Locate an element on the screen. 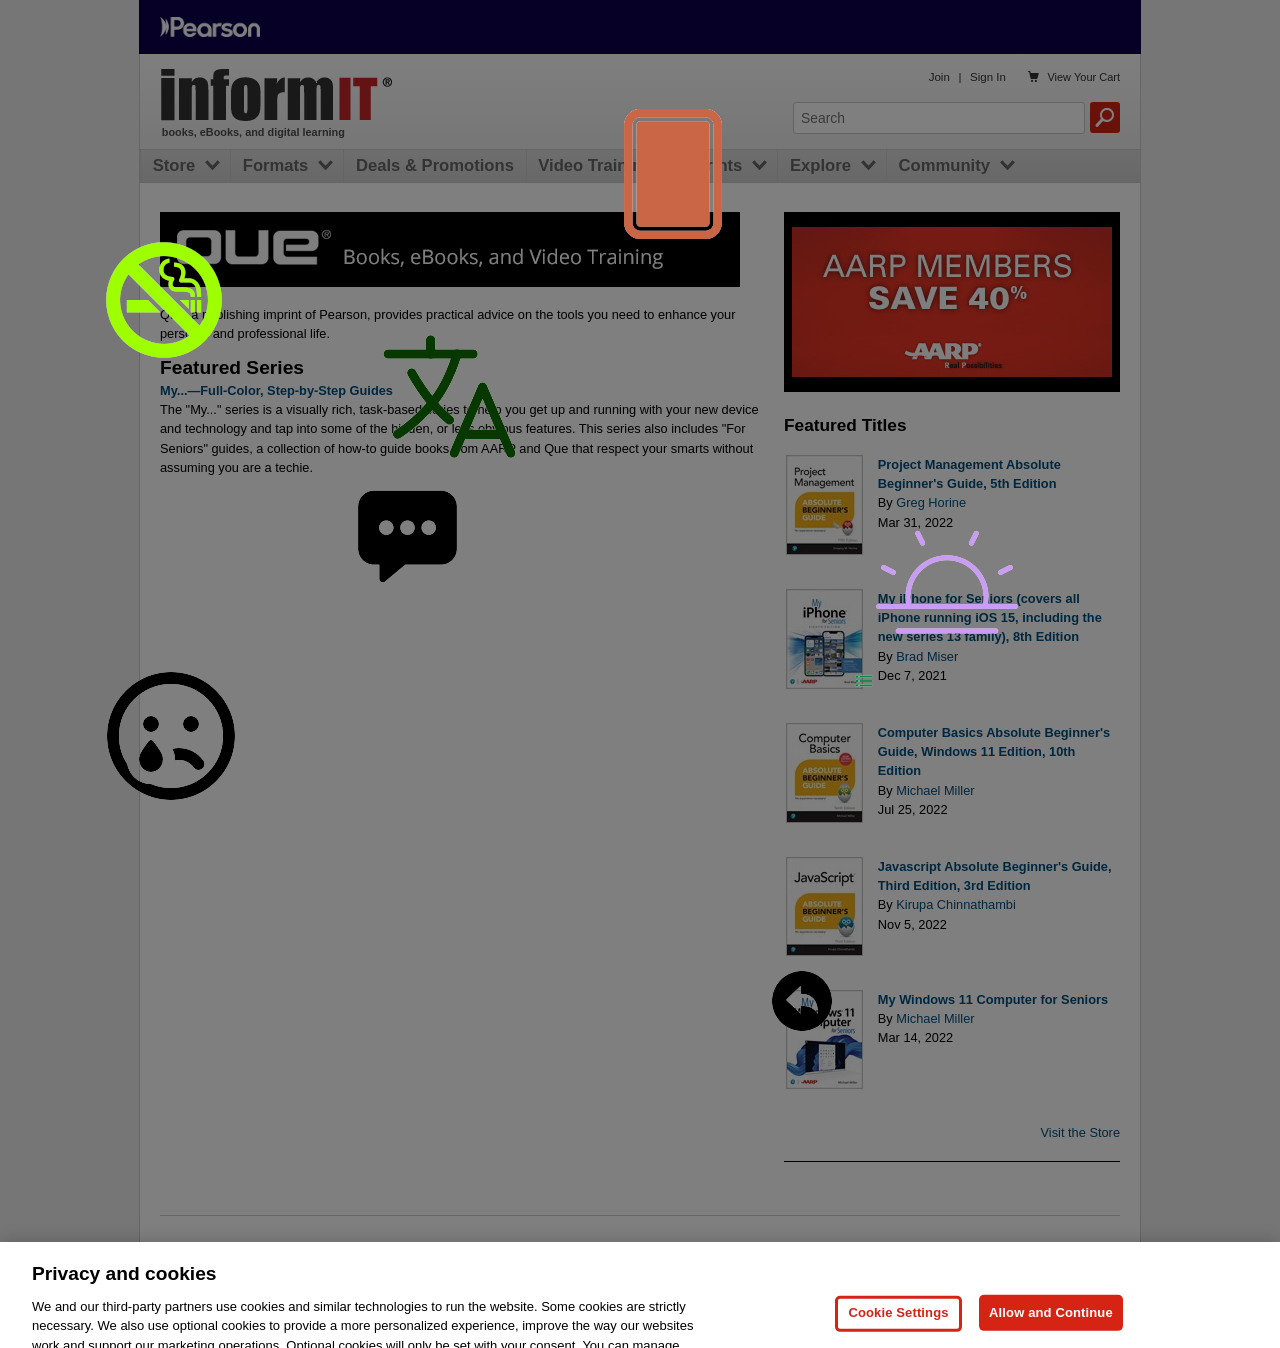 The height and width of the screenshot is (1348, 1280). undo the last action is located at coordinates (802, 1001).